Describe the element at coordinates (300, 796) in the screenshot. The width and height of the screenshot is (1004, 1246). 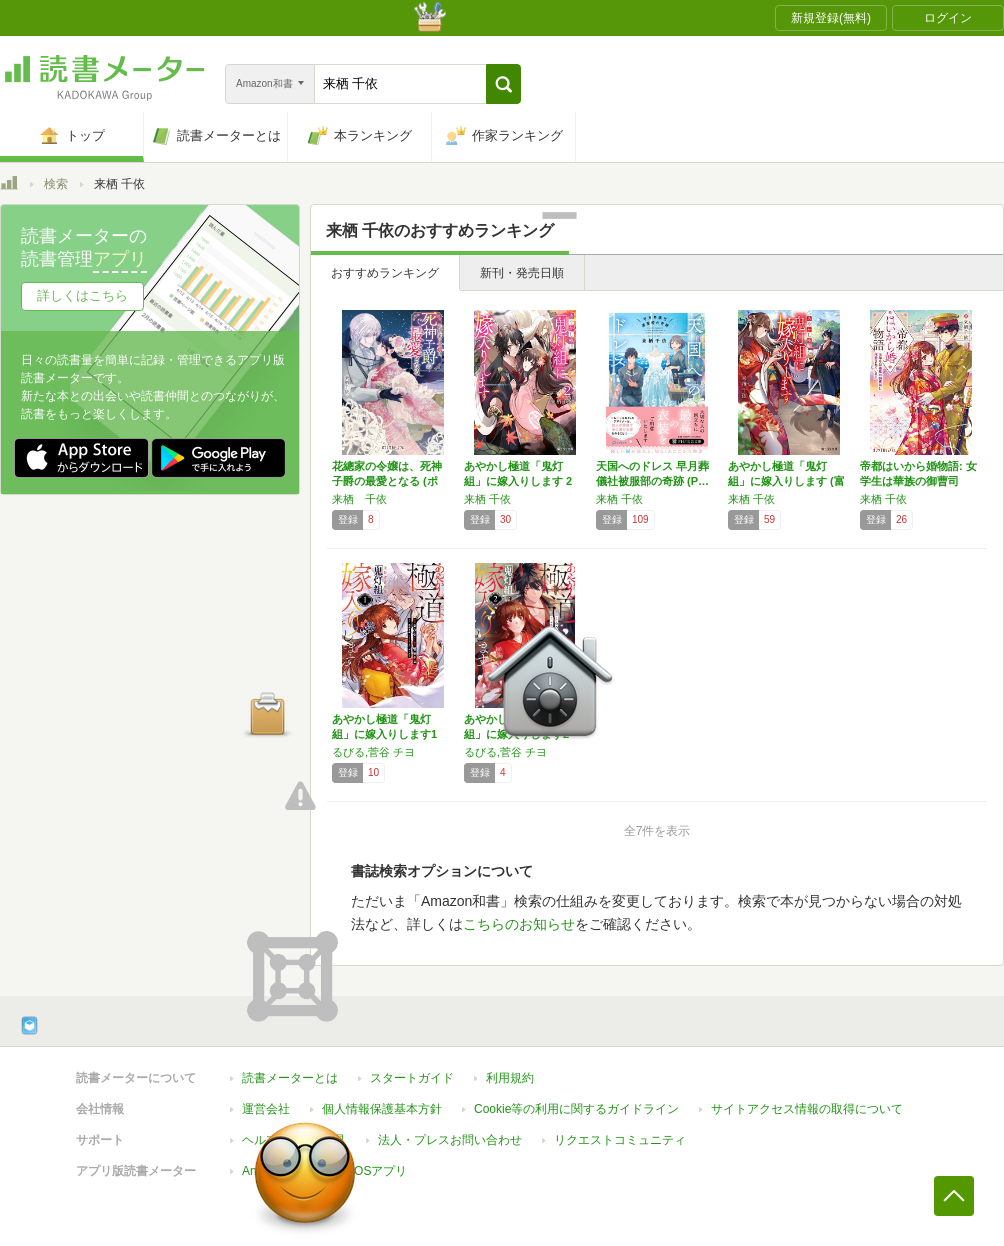
I see `indicates a warning or caution in a dialog` at that location.